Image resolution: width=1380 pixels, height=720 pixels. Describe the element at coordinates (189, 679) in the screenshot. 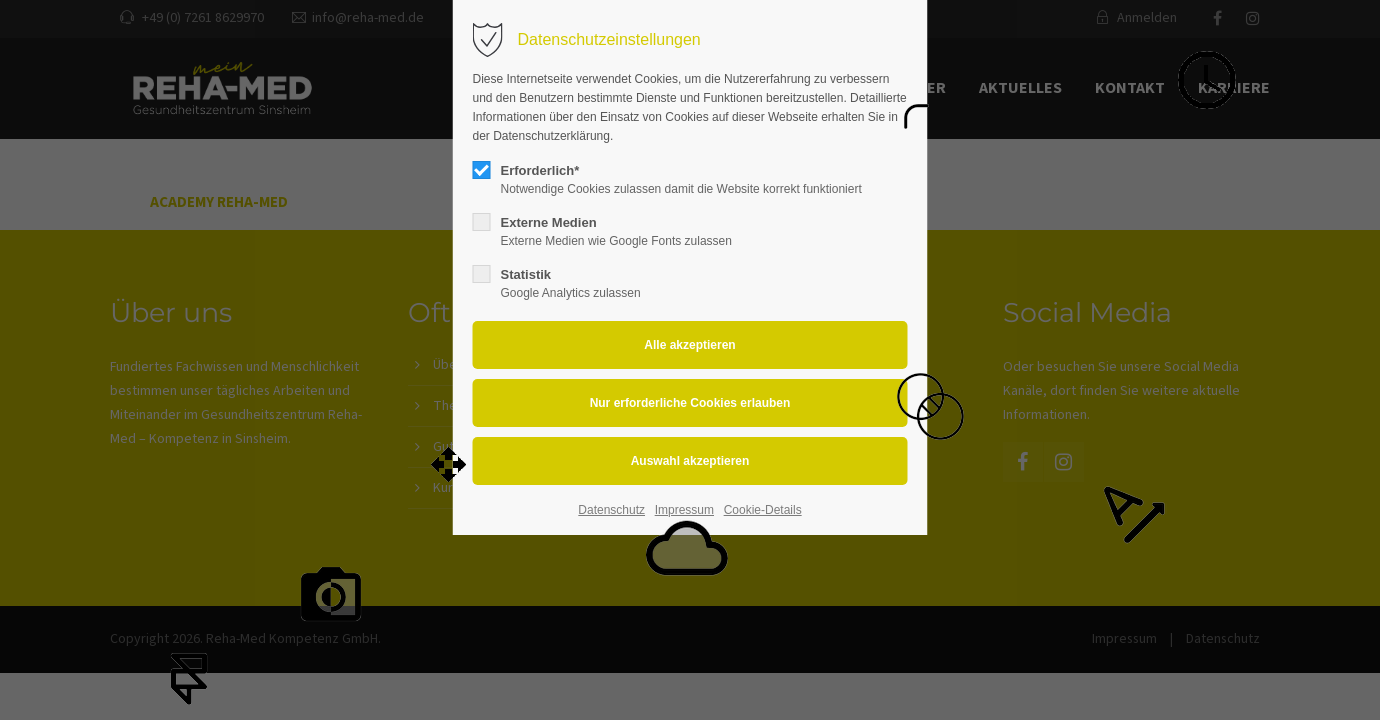

I see `open Framer design tool` at that location.